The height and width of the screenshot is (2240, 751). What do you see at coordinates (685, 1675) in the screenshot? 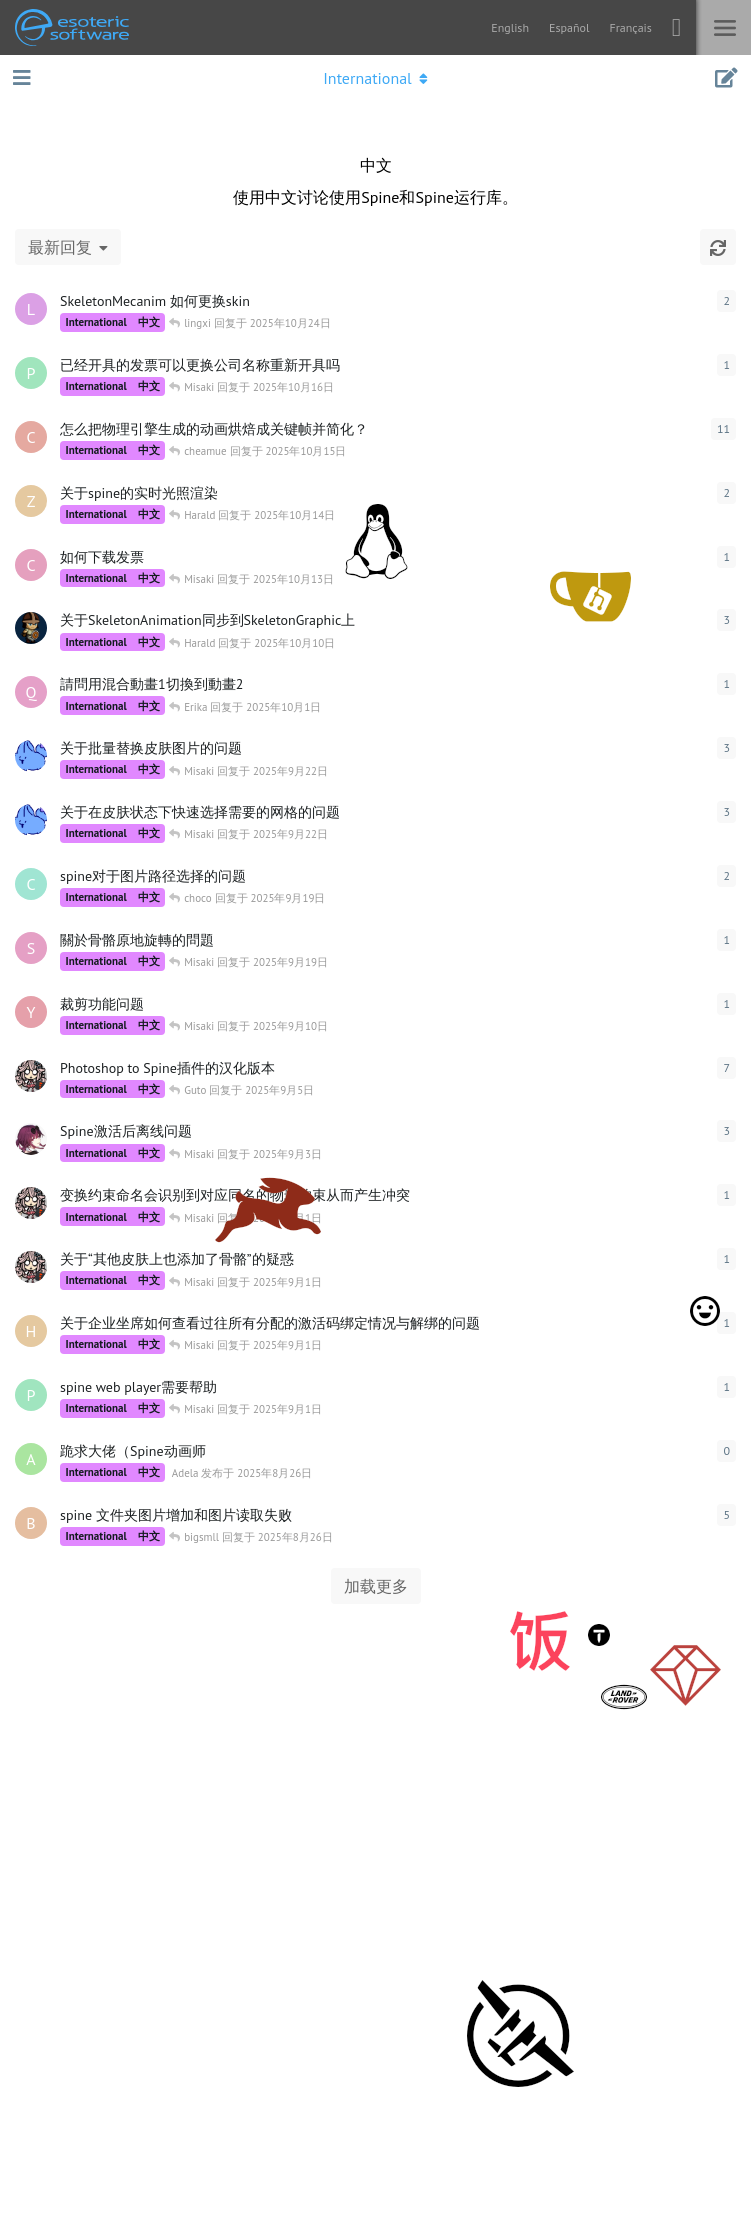
I see `data.ai company logo` at bounding box center [685, 1675].